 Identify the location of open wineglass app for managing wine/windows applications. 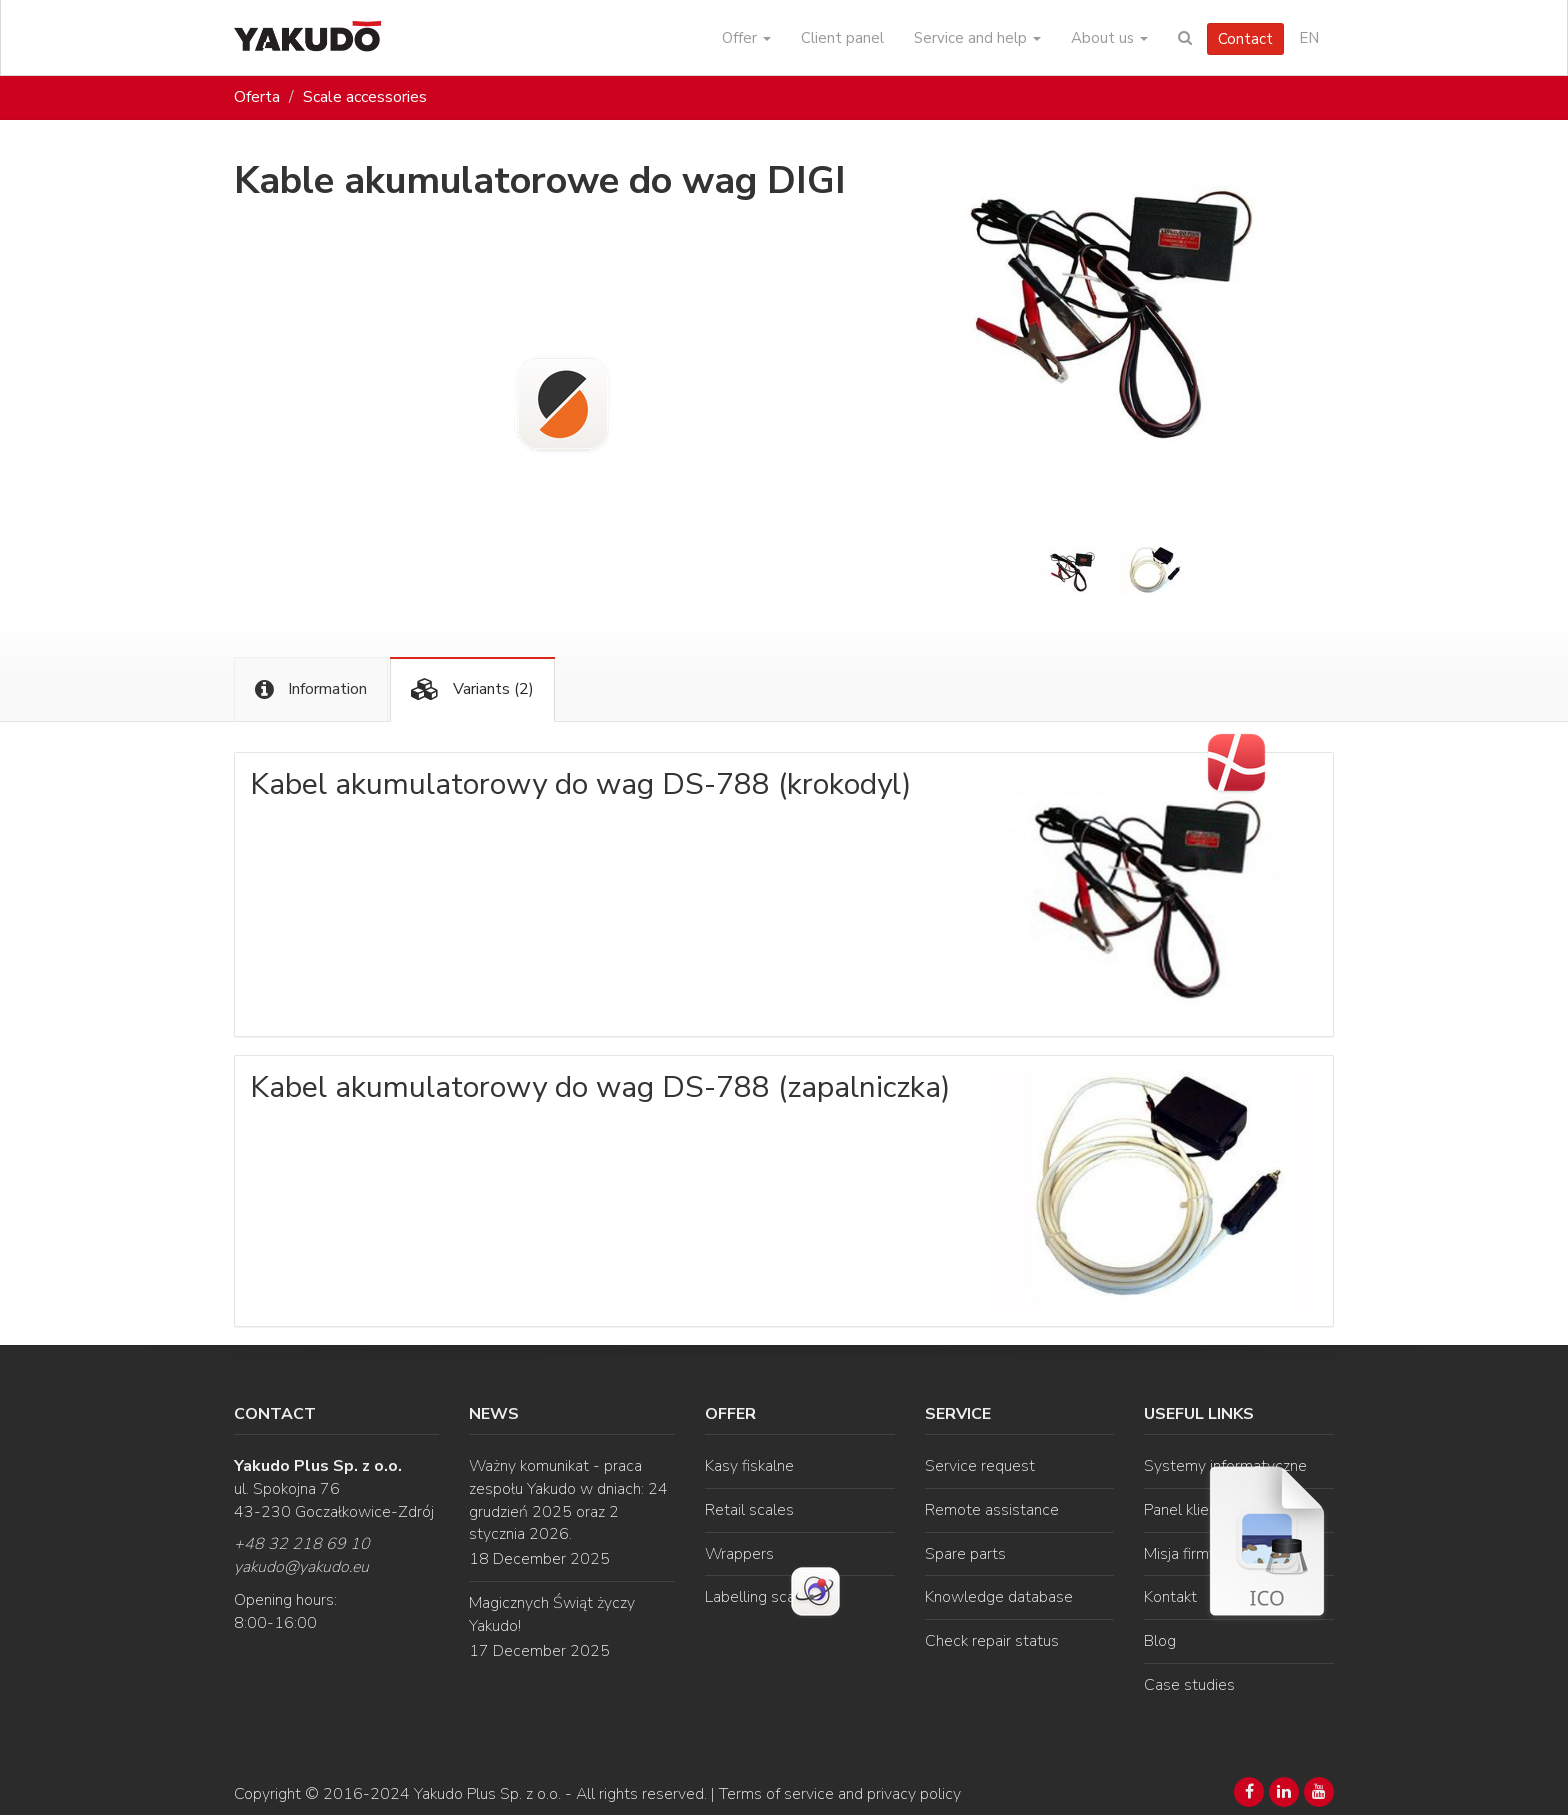
(1236, 762).